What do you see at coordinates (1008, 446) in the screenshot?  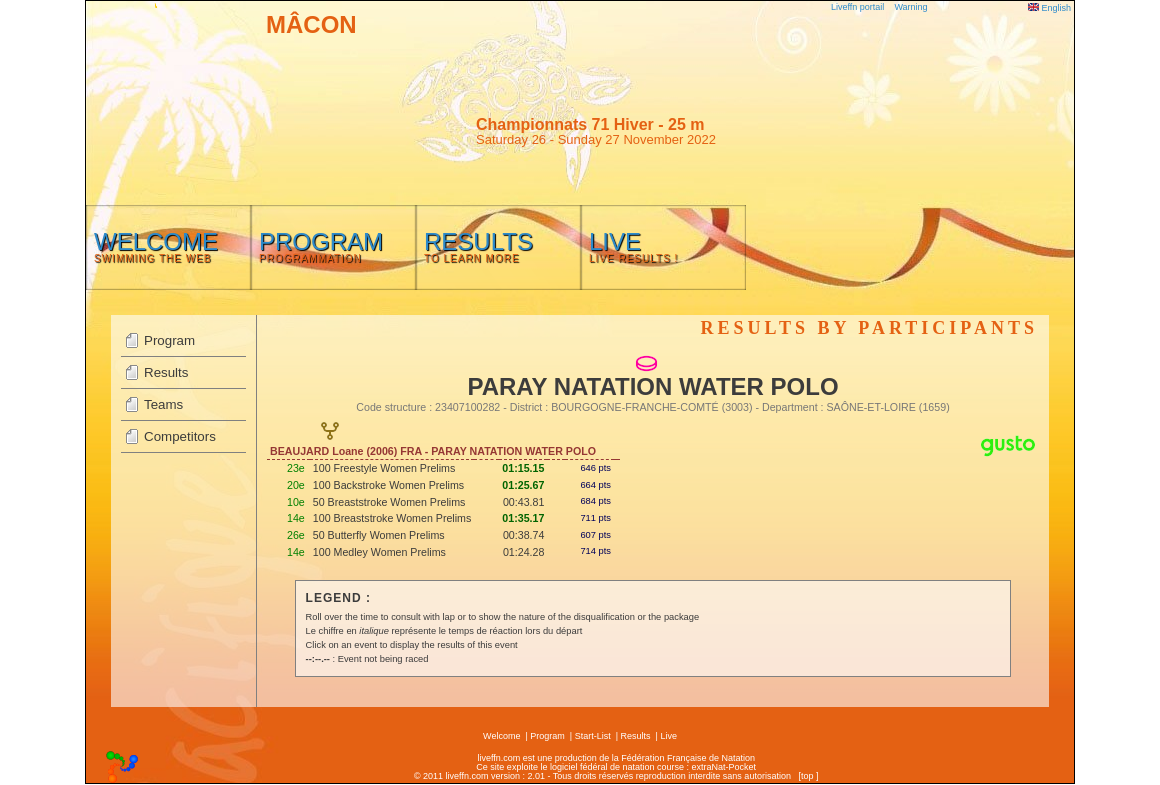 I see `access gusto payroll and HR services` at bounding box center [1008, 446].